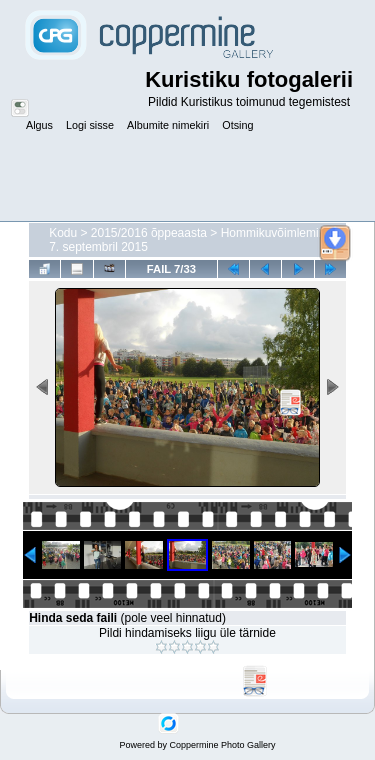 The image size is (375, 760). Describe the element at coordinates (290, 402) in the screenshot. I see `open atril document viewer` at that location.